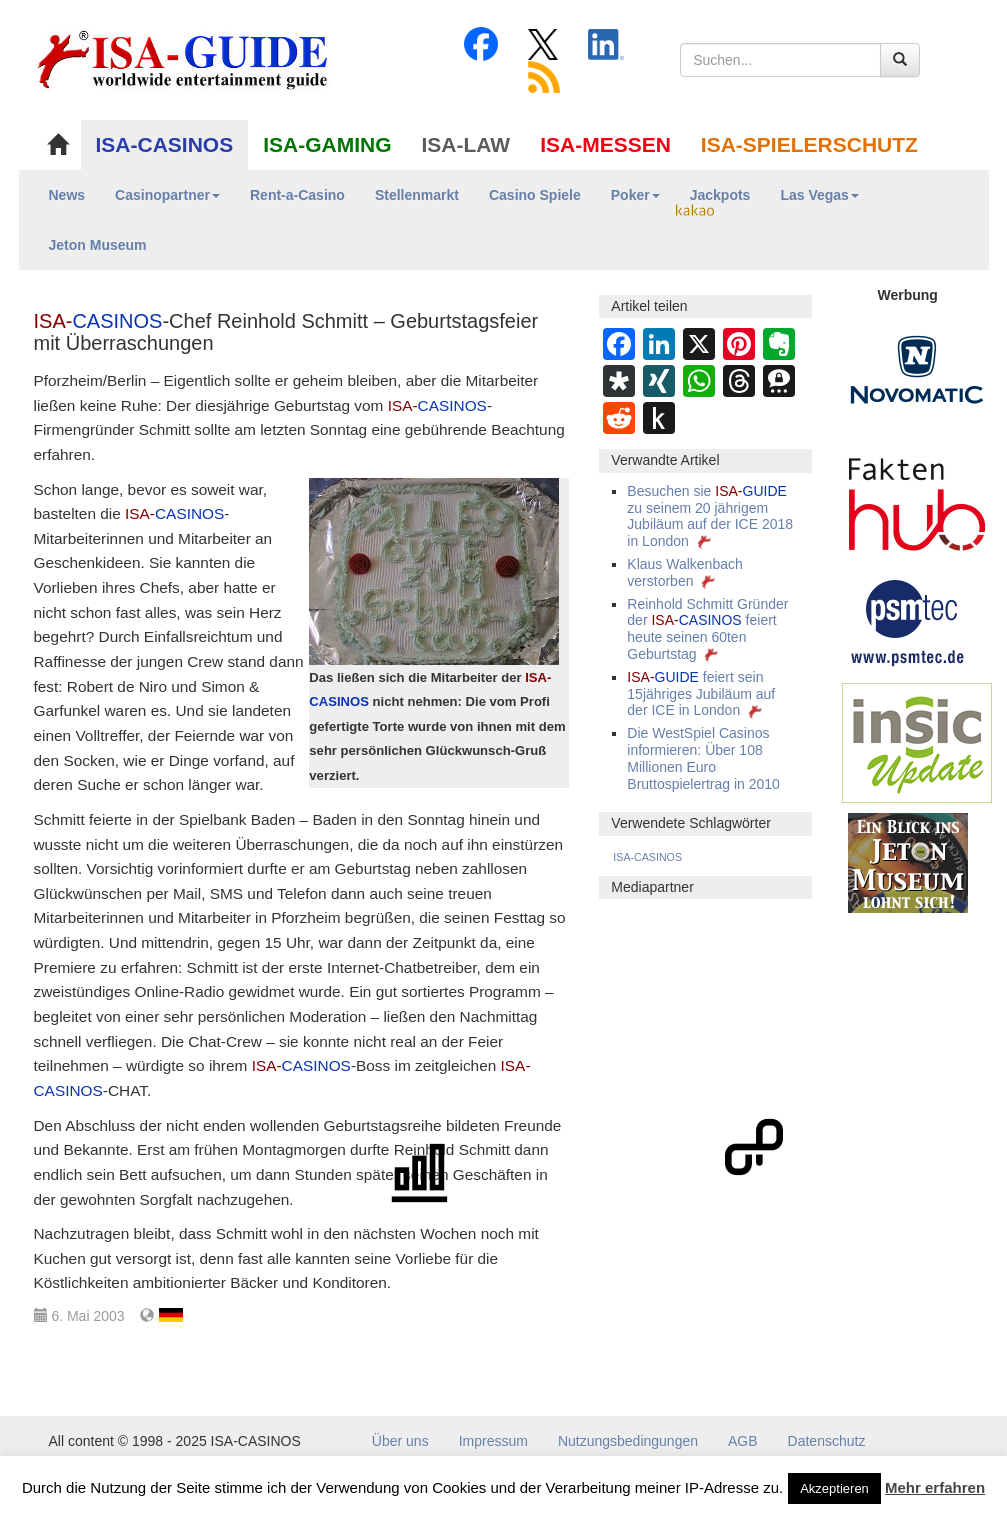 Image resolution: width=1007 pixels, height=1516 pixels. Describe the element at coordinates (754, 1147) in the screenshot. I see `open the OpenProject app` at that location.